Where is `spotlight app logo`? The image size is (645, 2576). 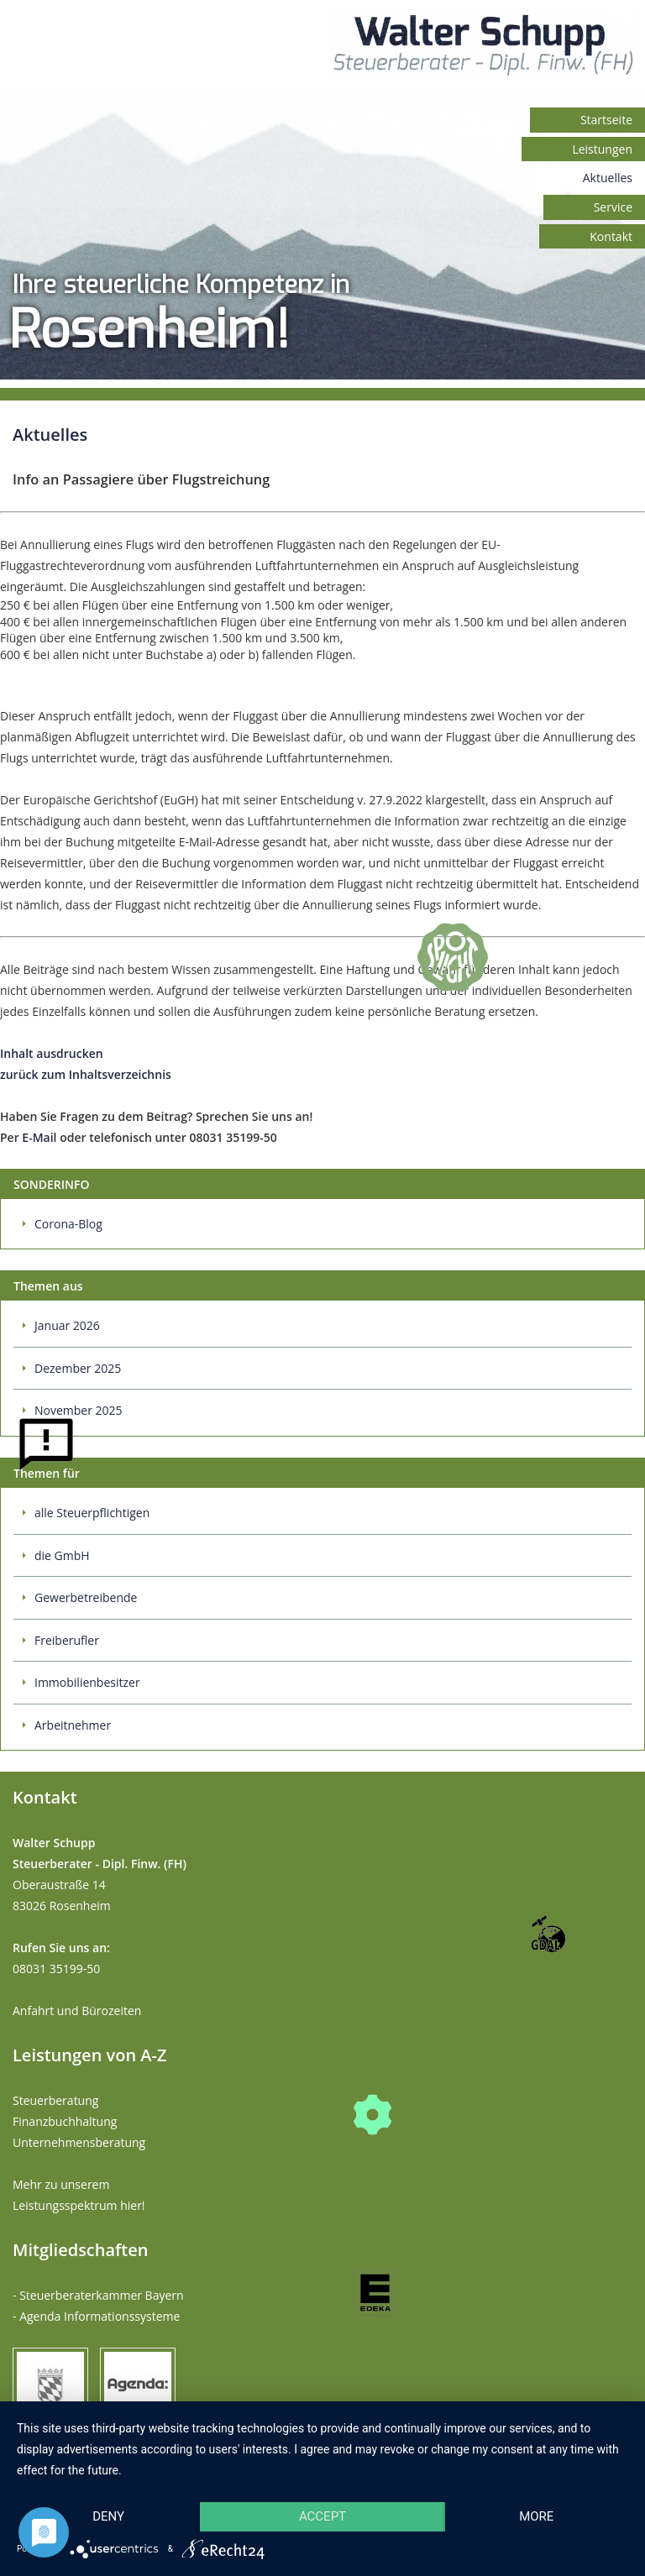 spotlight app logo is located at coordinates (453, 957).